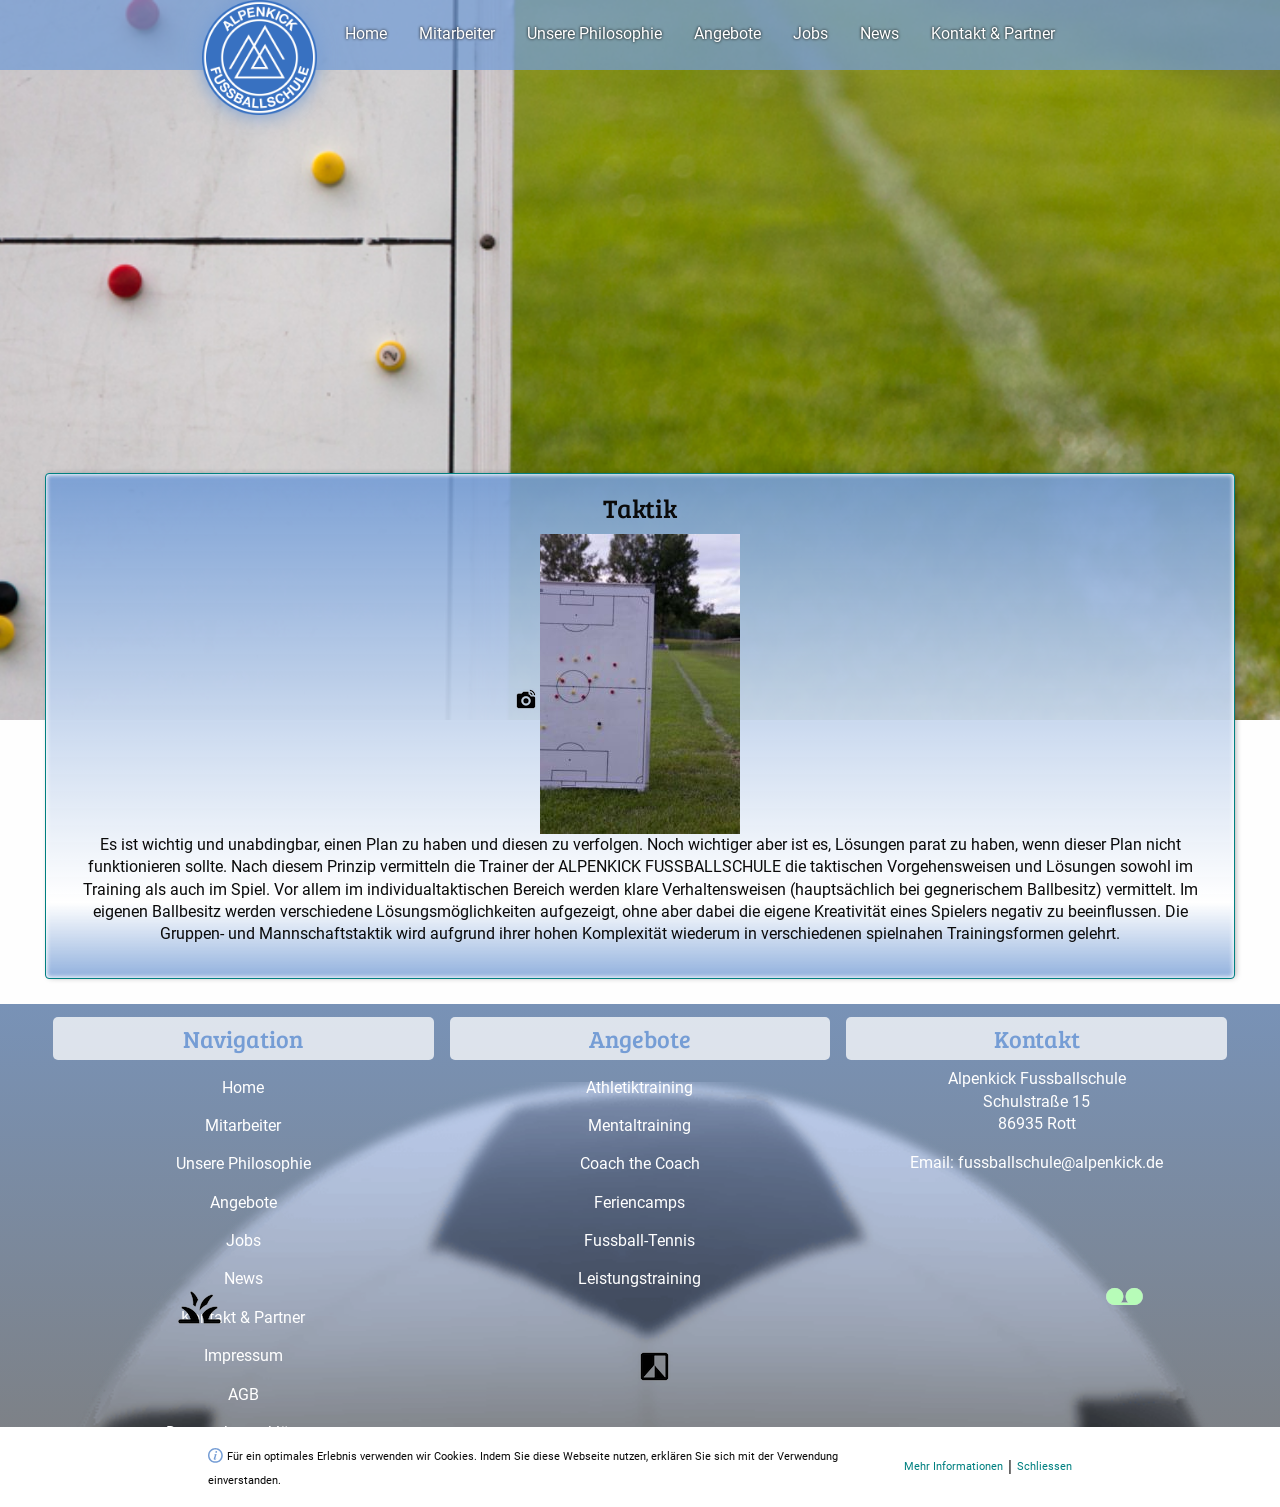 The height and width of the screenshot is (1507, 1280). I want to click on indicates audio or video recording in progress, so click(1124, 1296).